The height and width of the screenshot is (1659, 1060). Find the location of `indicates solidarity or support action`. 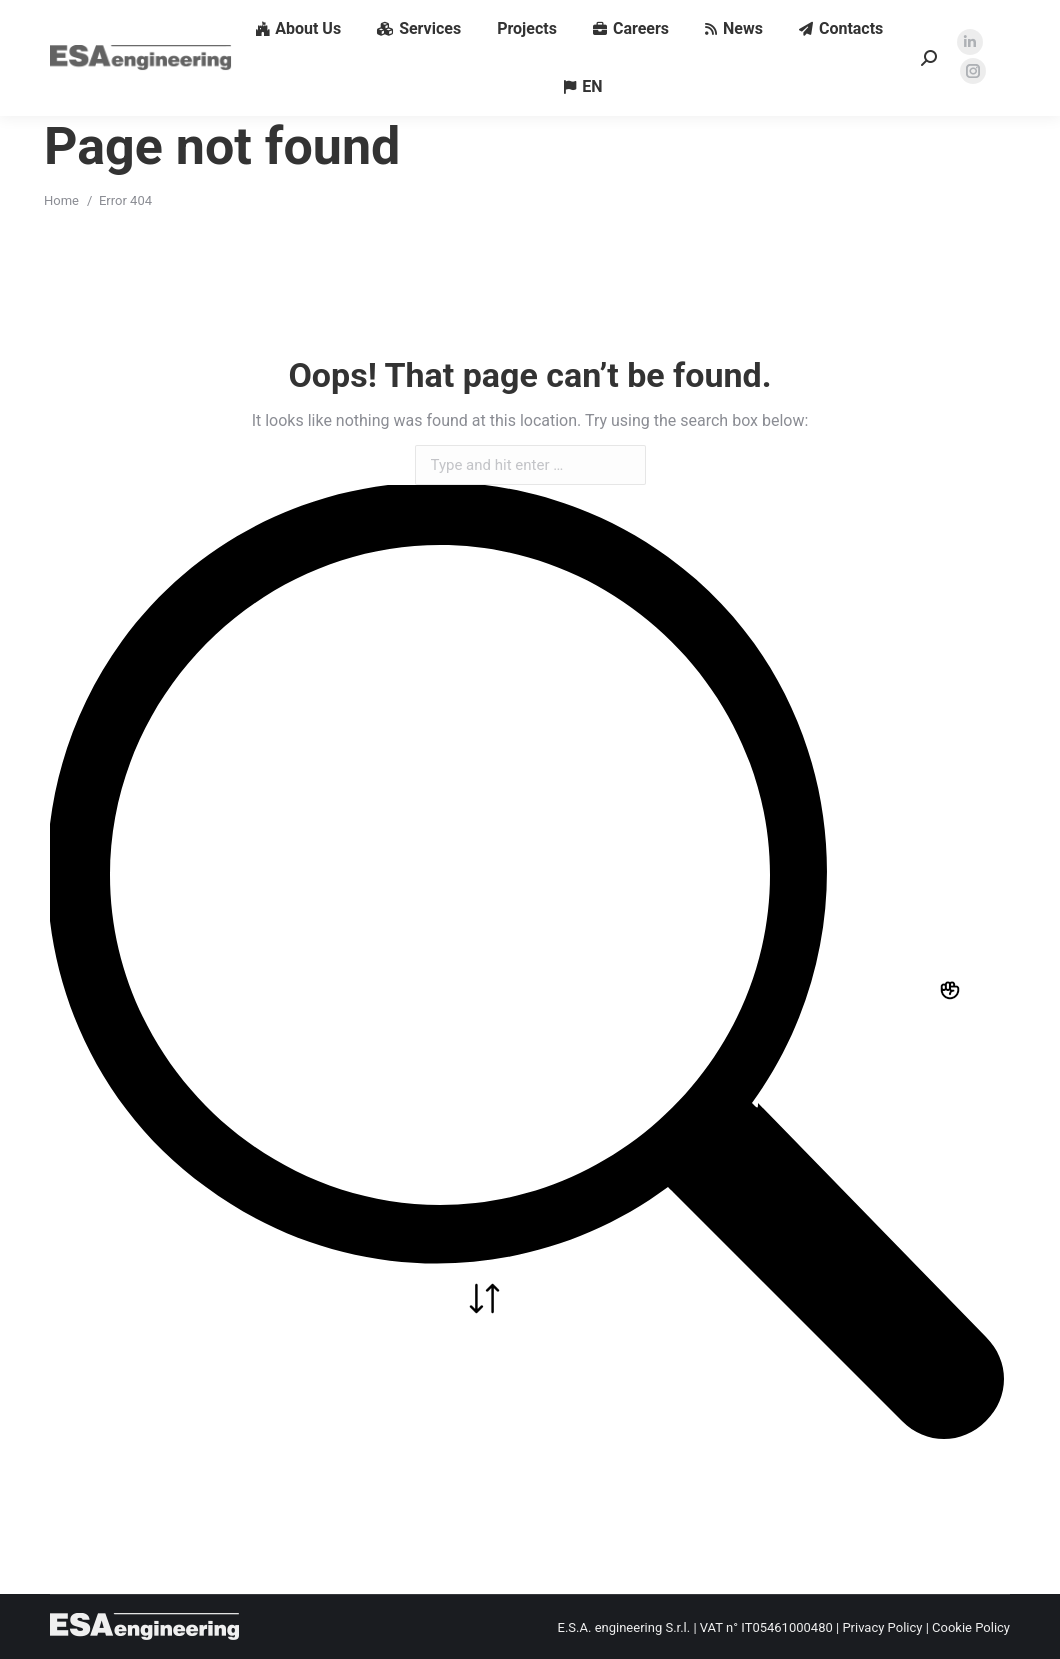

indicates solidarity or support action is located at coordinates (950, 990).